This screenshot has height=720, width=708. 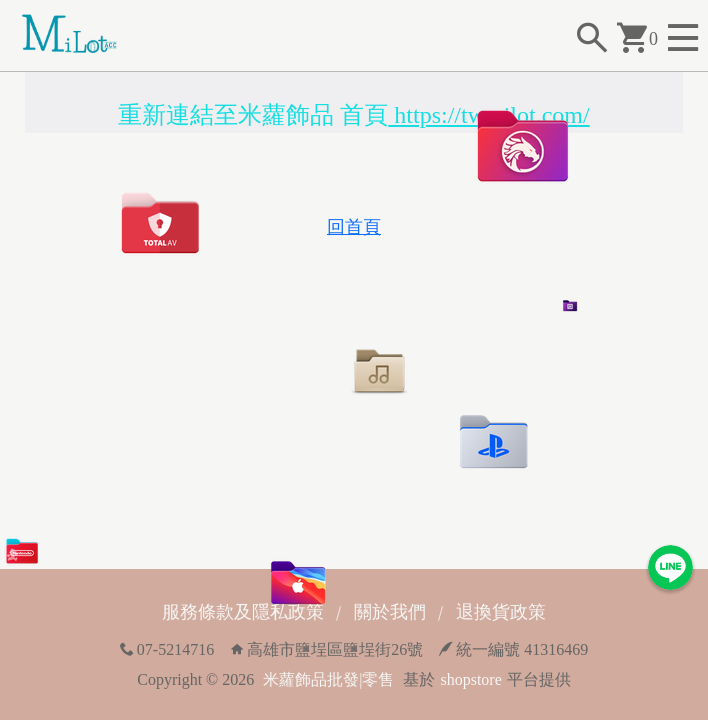 I want to click on open garuda linux system folder, so click(x=522, y=148).